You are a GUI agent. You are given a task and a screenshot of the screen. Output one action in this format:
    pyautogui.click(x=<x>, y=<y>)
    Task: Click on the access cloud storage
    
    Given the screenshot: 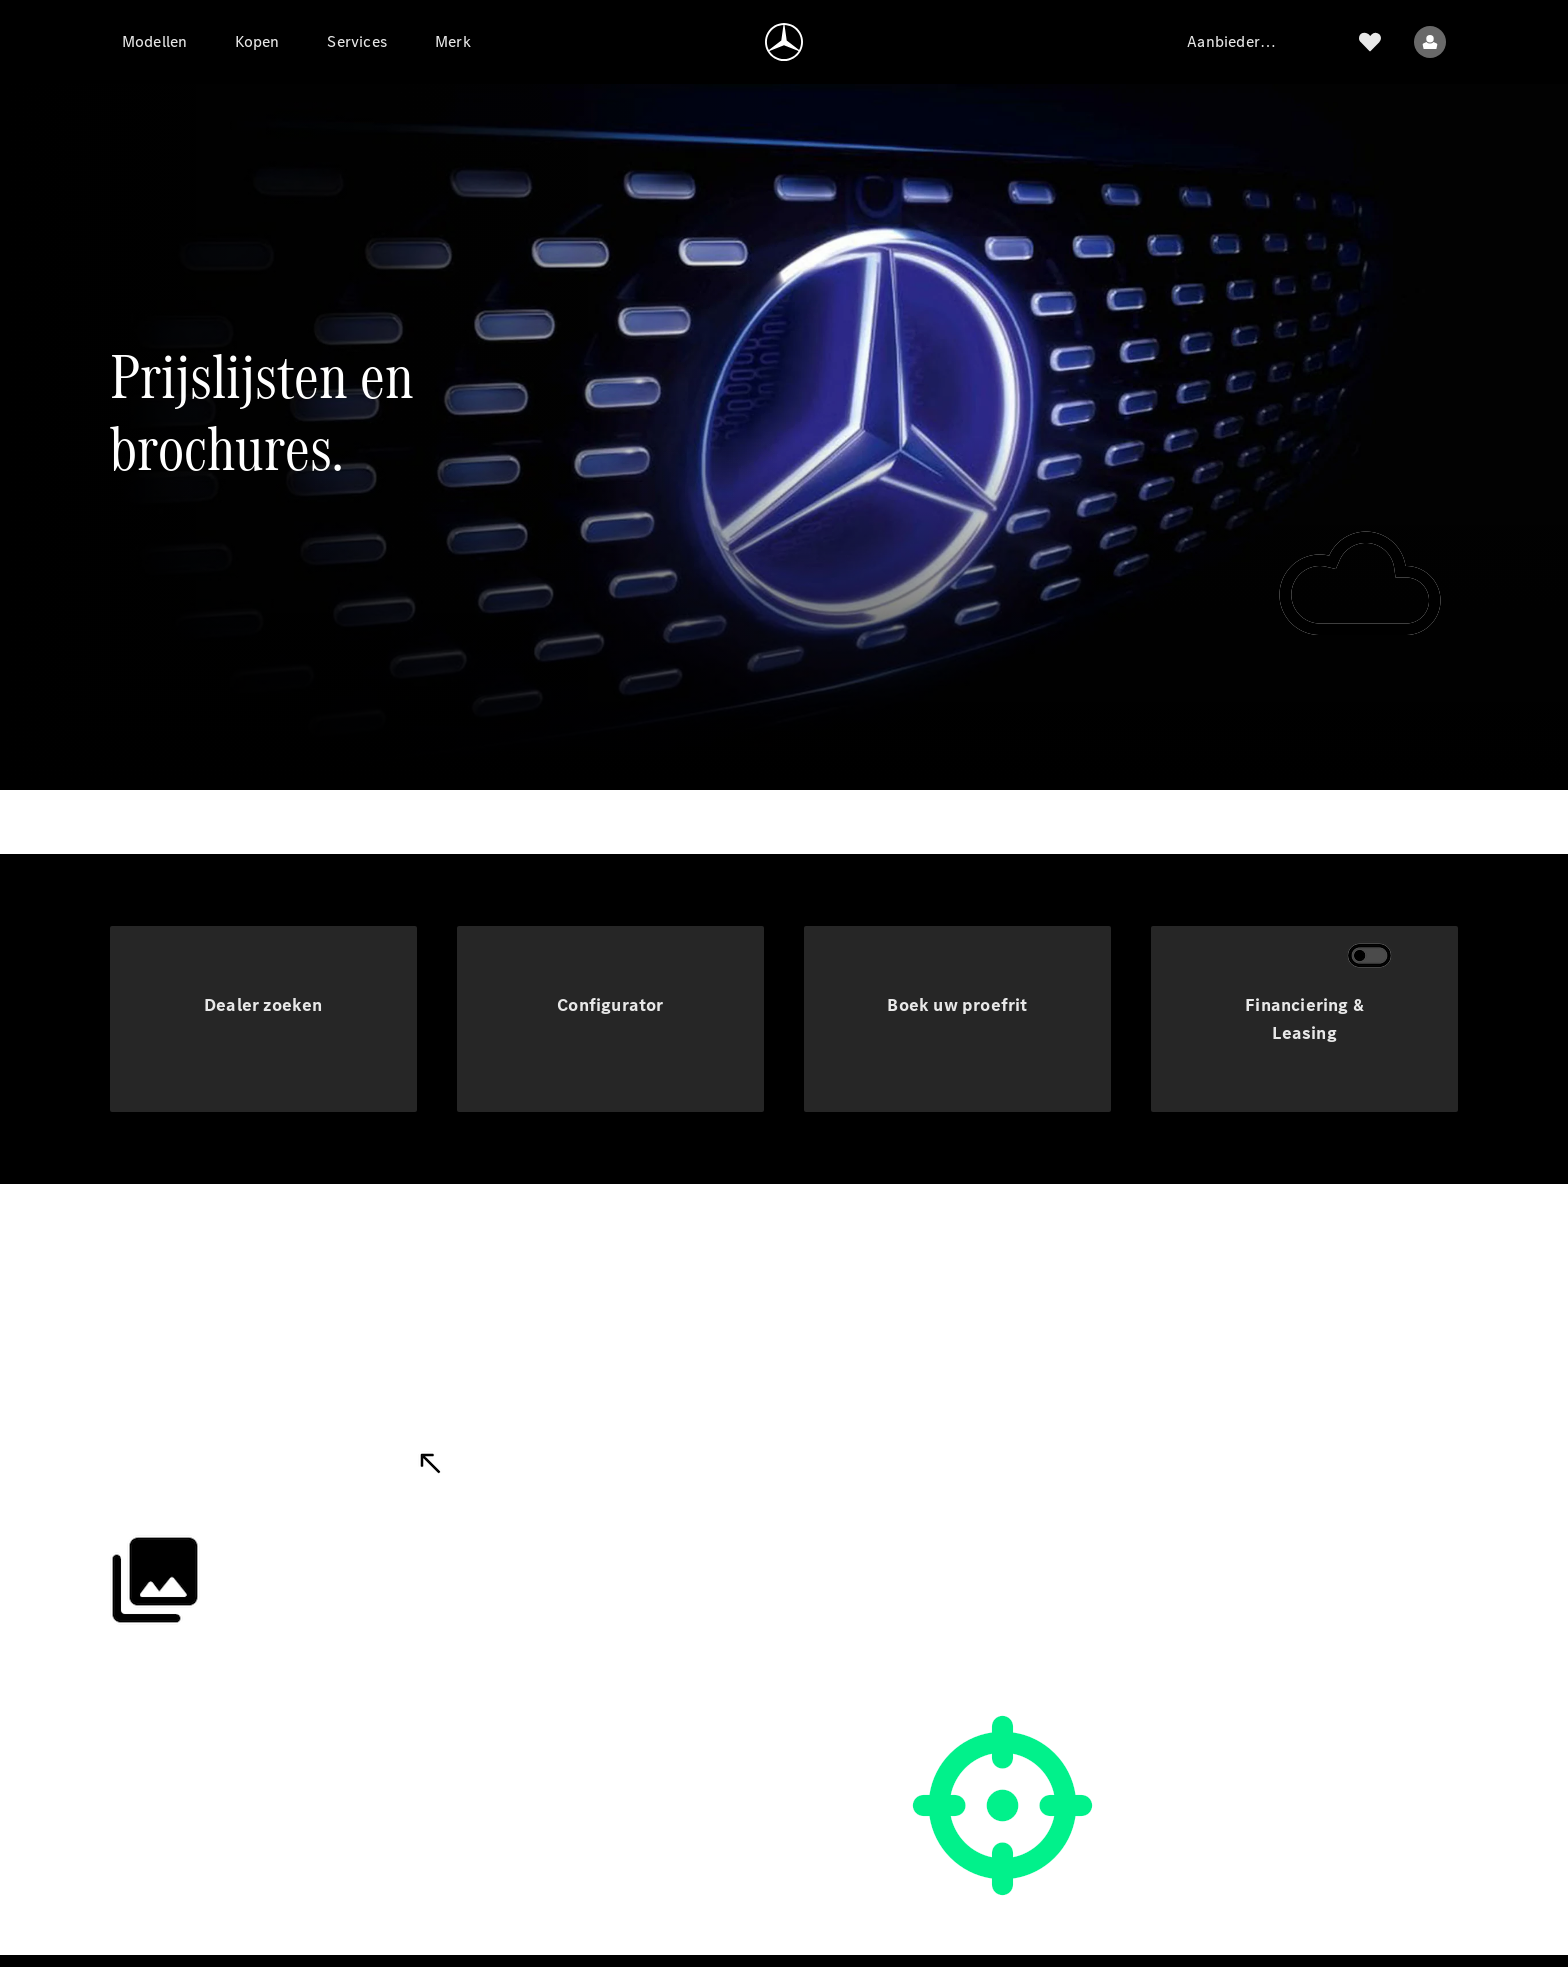 What is the action you would take?
    pyautogui.click(x=1360, y=589)
    